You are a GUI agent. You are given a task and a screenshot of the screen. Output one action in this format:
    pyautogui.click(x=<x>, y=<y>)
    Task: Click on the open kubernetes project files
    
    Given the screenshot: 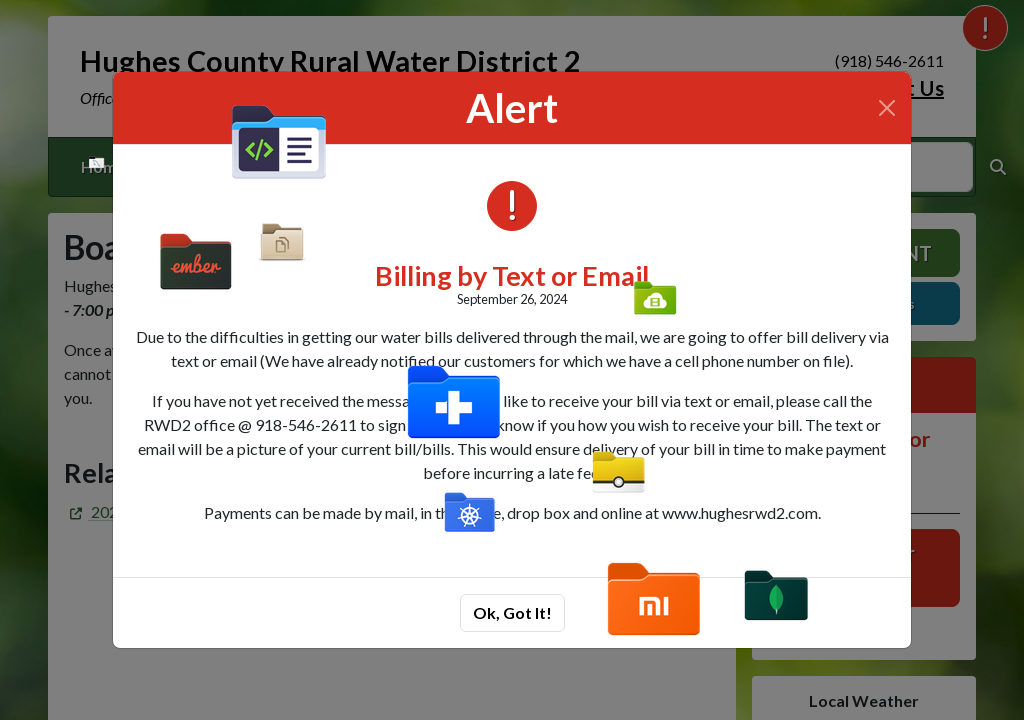 What is the action you would take?
    pyautogui.click(x=469, y=513)
    